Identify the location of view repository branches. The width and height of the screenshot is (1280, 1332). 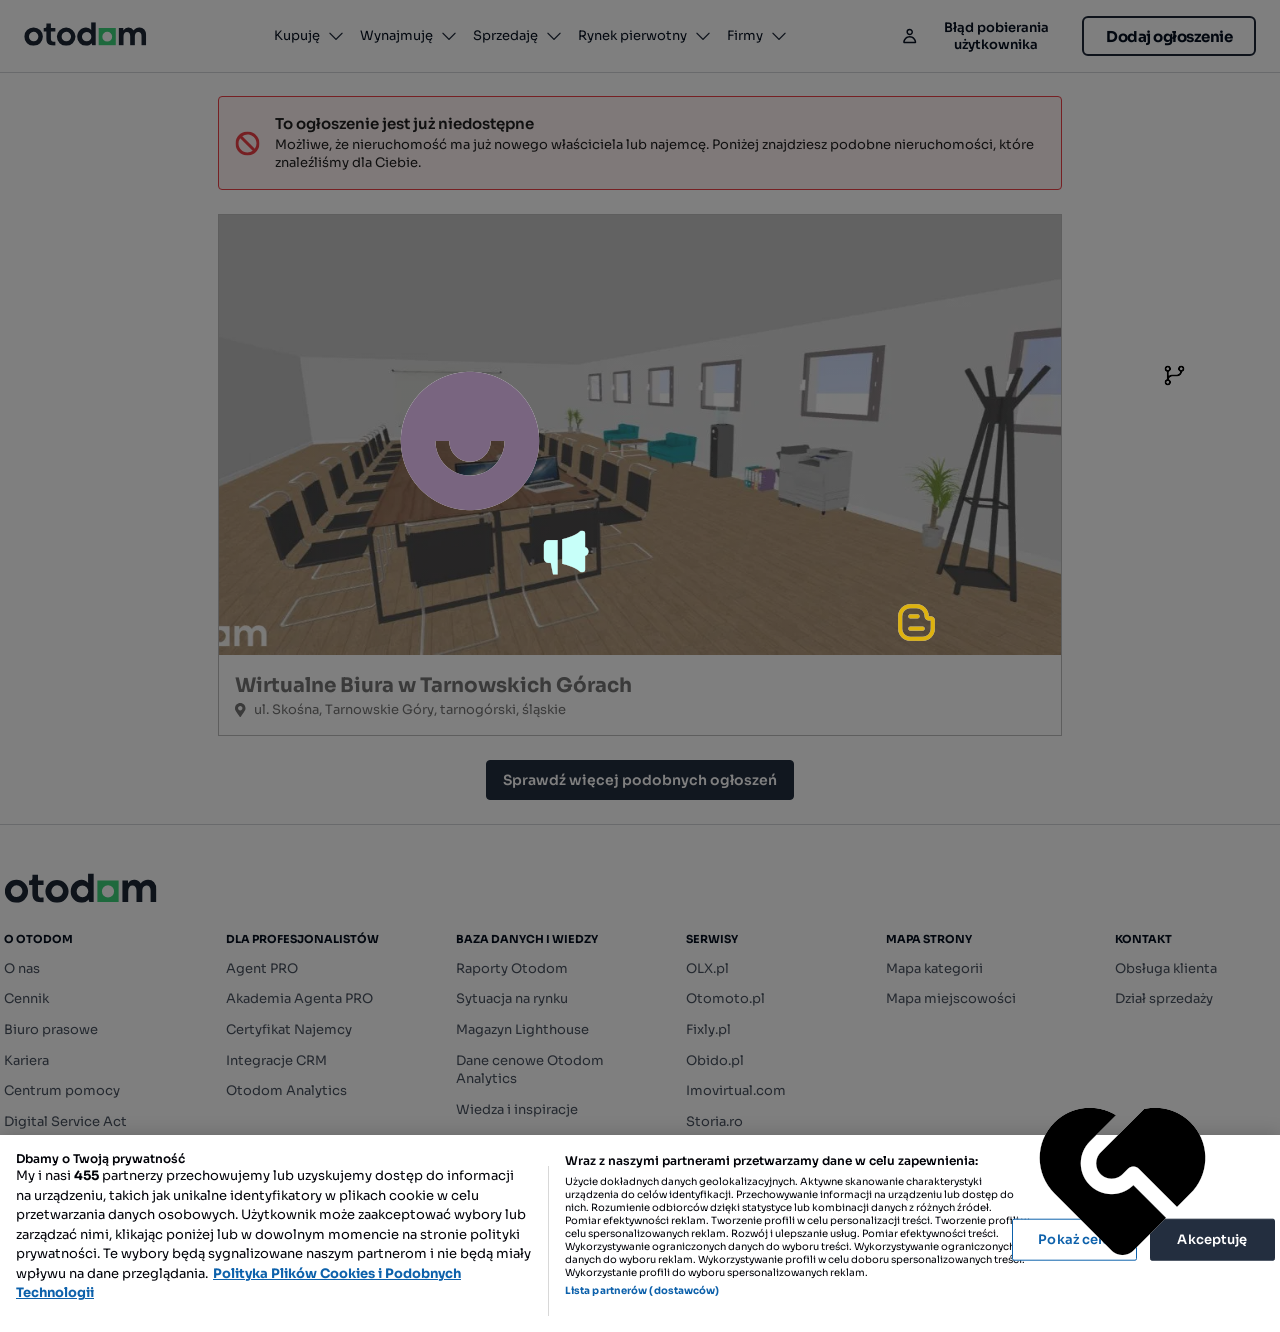
(1174, 375).